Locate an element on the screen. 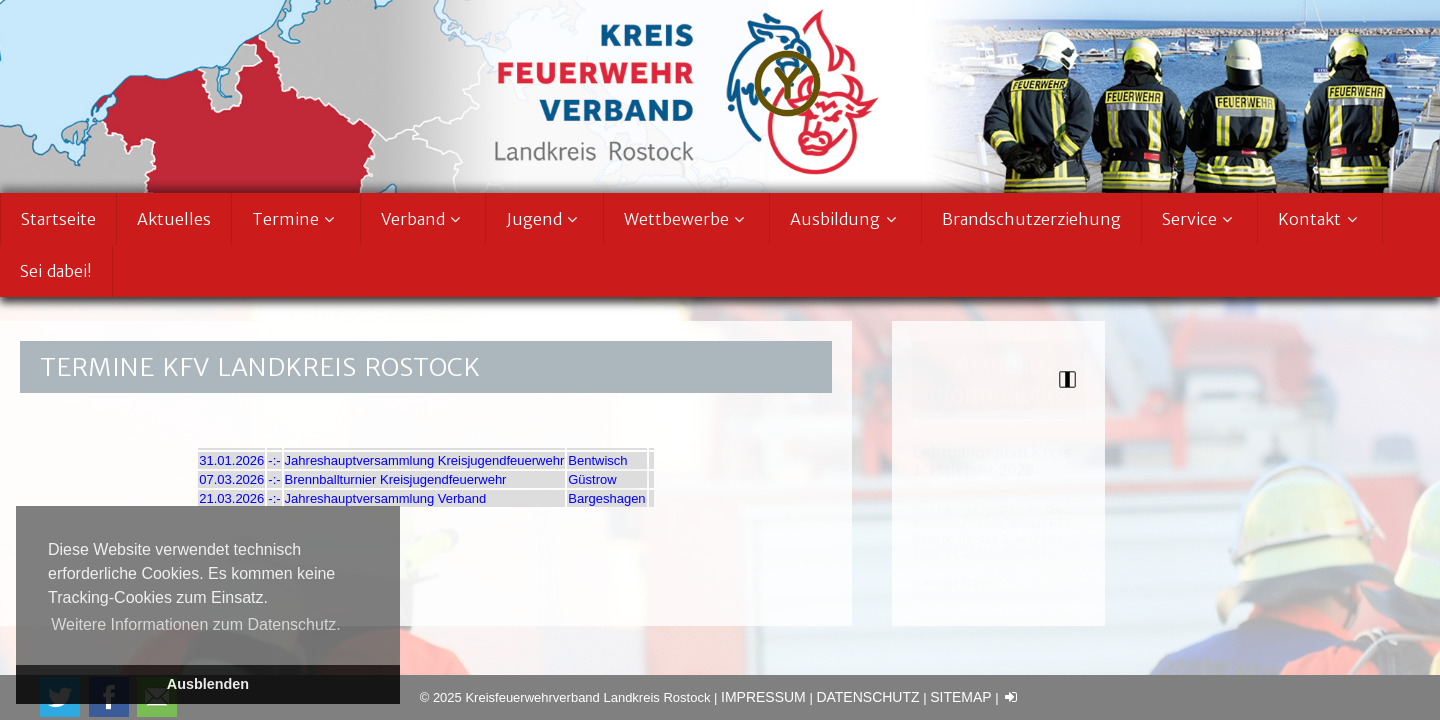  xbox controller Y button indicator is located at coordinates (787, 83).